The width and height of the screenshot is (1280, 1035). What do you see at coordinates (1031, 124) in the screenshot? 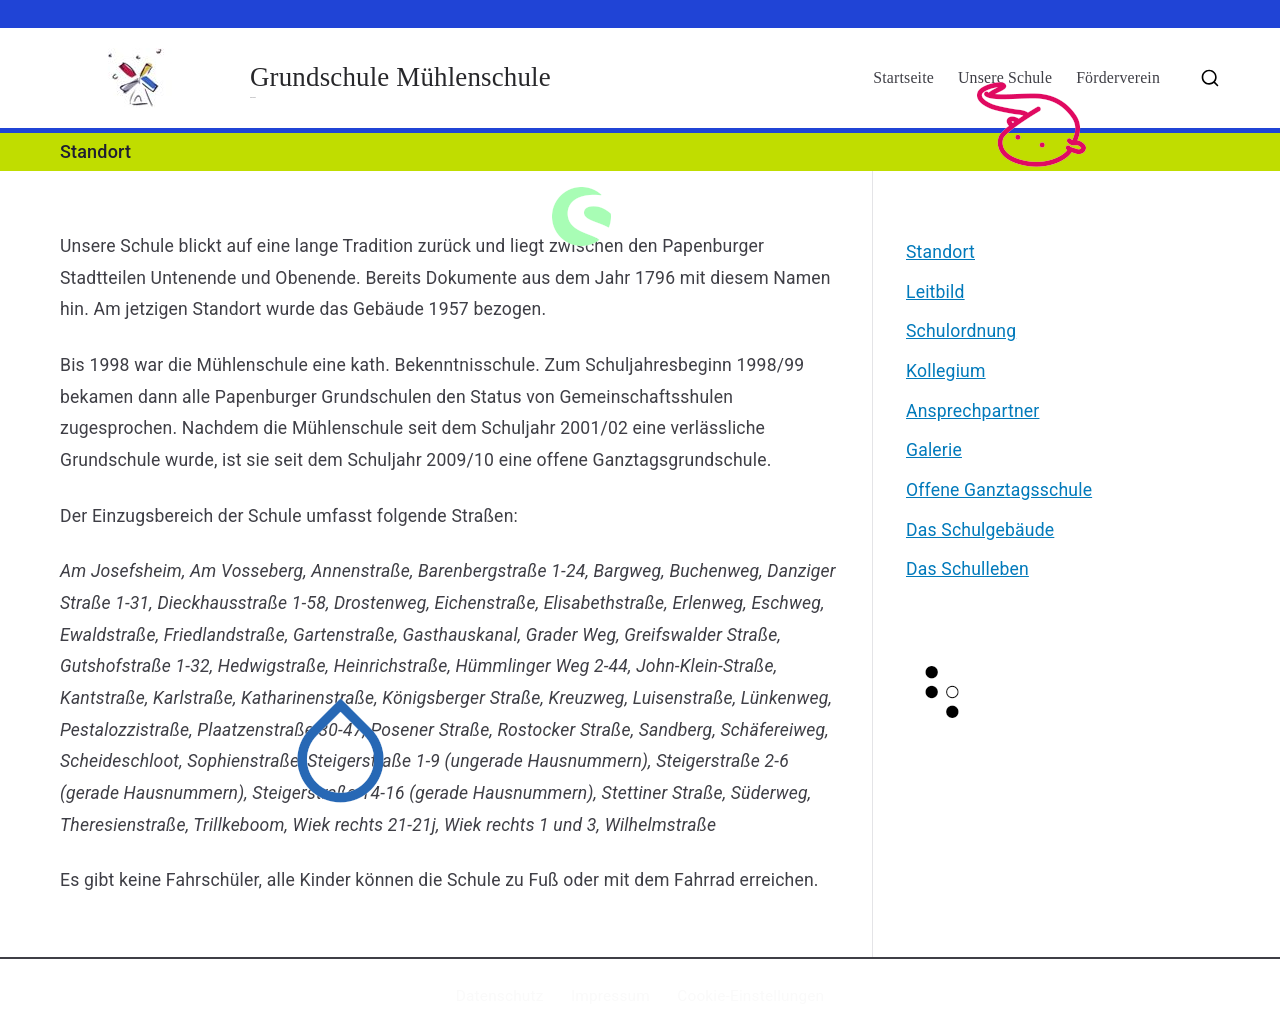
I see `support creators on afdian` at bounding box center [1031, 124].